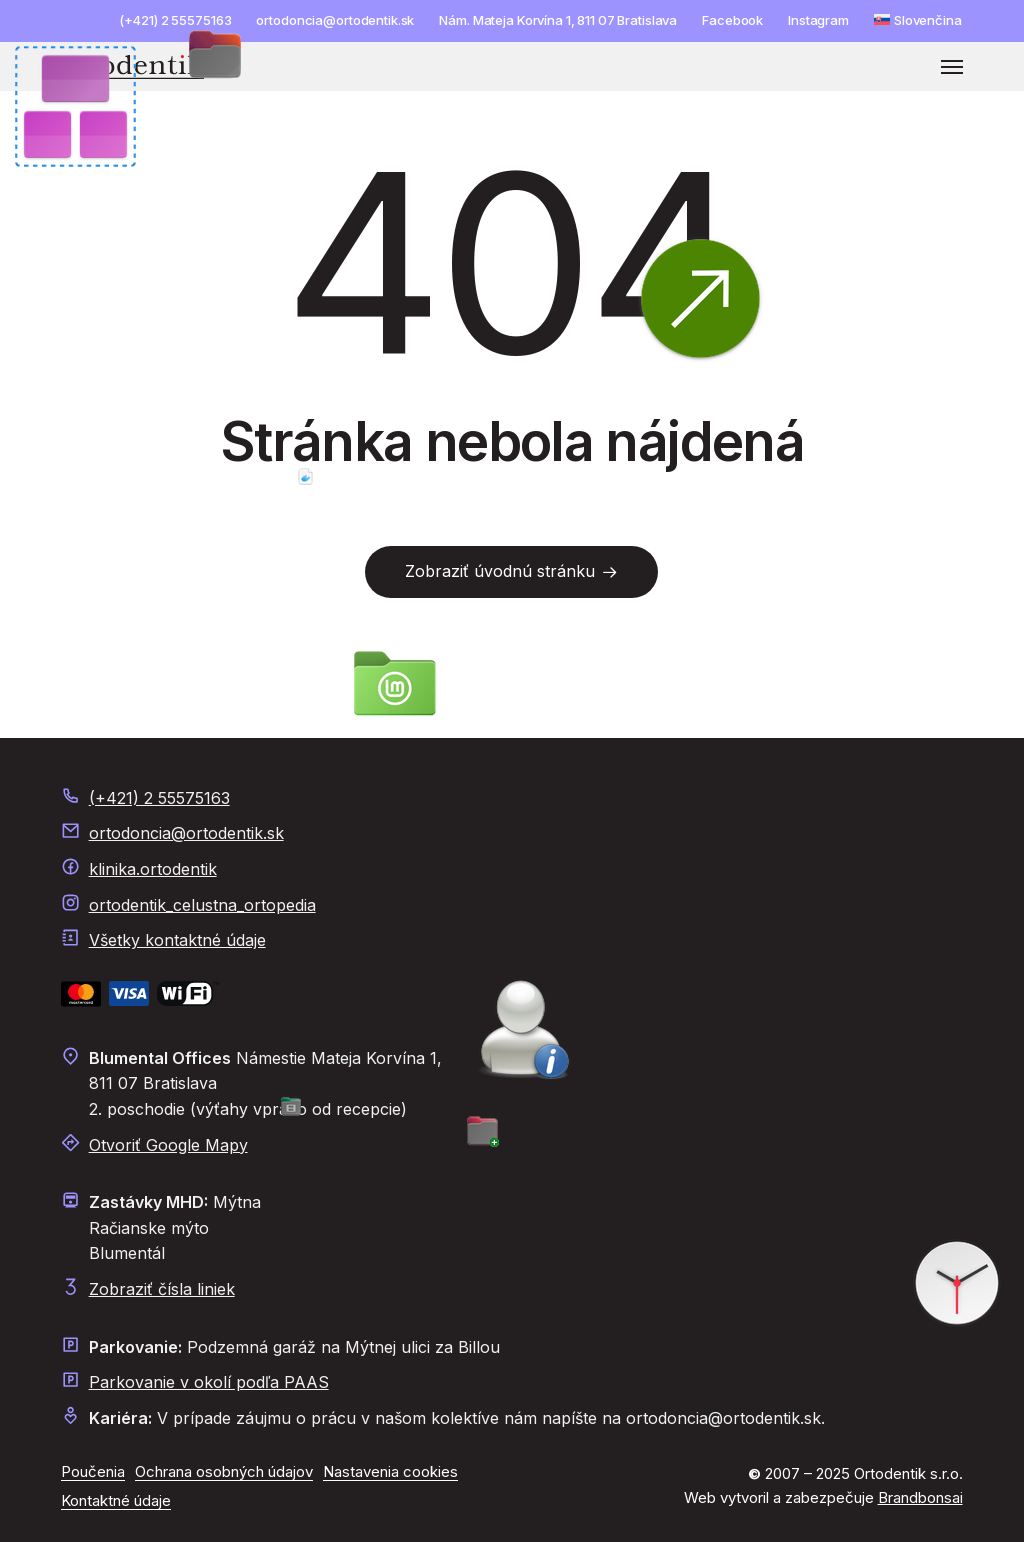  I want to click on indicates a symbolic link or shortcut to another file, so click(700, 298).